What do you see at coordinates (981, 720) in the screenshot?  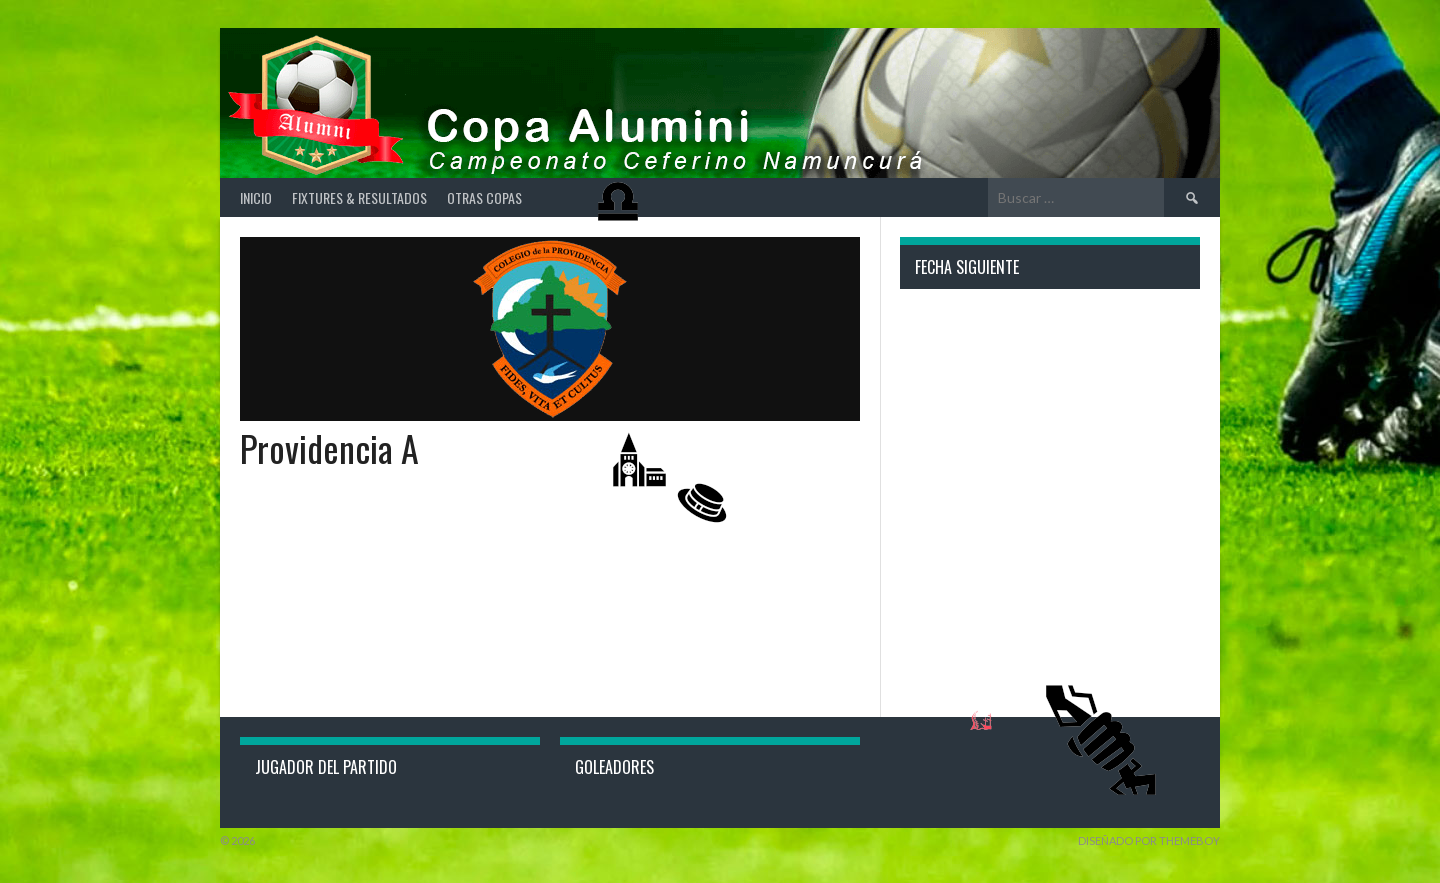 I see `sea monster encounter or kraken attack event` at bounding box center [981, 720].